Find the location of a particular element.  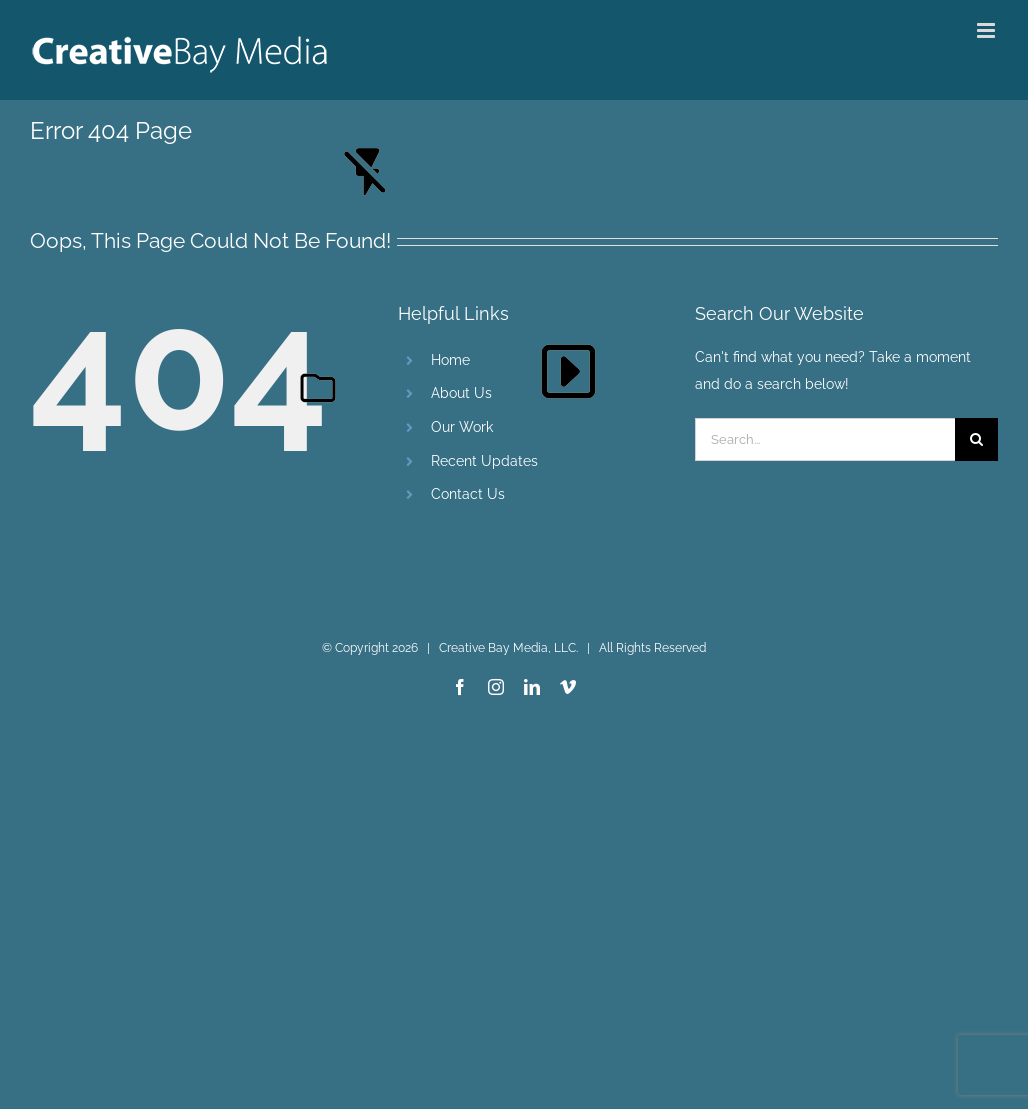

disable camera flash is located at coordinates (368, 173).